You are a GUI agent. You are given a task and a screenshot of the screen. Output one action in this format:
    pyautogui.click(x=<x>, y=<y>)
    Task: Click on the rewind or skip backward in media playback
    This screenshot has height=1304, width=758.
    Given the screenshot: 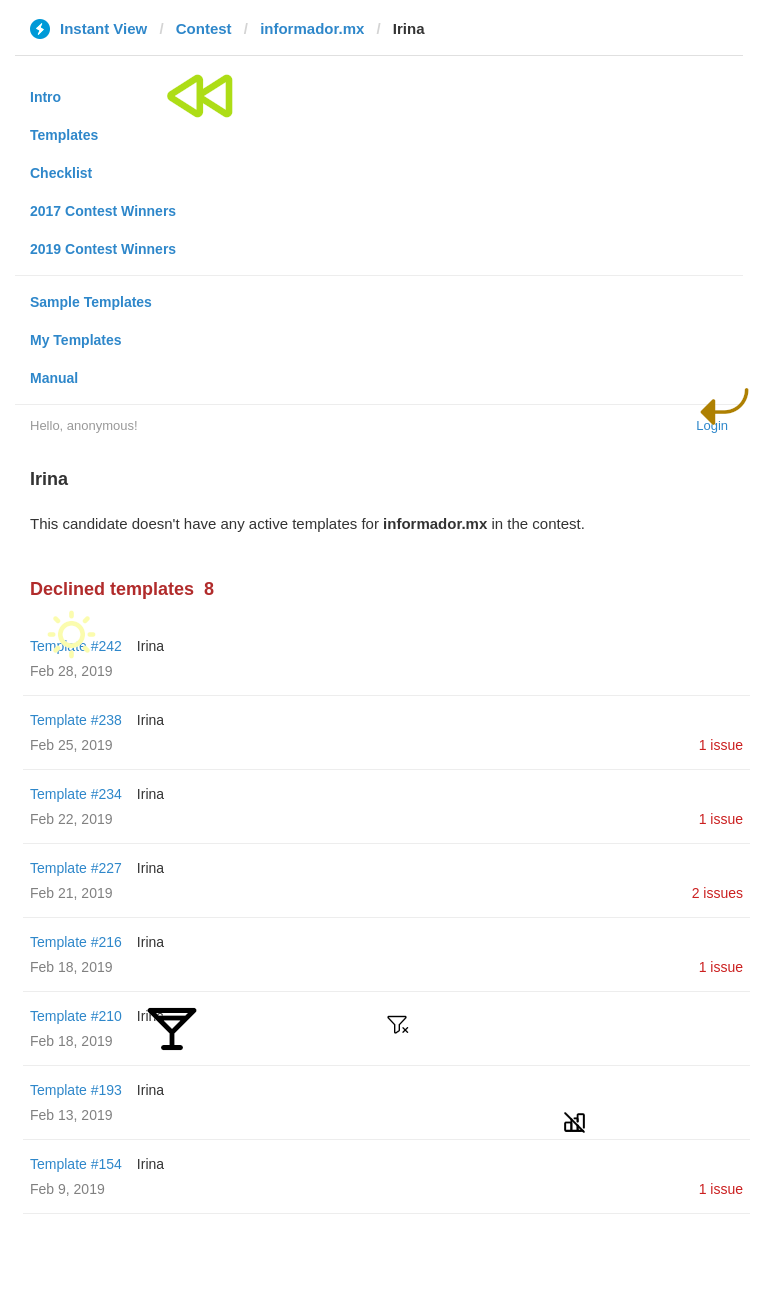 What is the action you would take?
    pyautogui.click(x=202, y=96)
    